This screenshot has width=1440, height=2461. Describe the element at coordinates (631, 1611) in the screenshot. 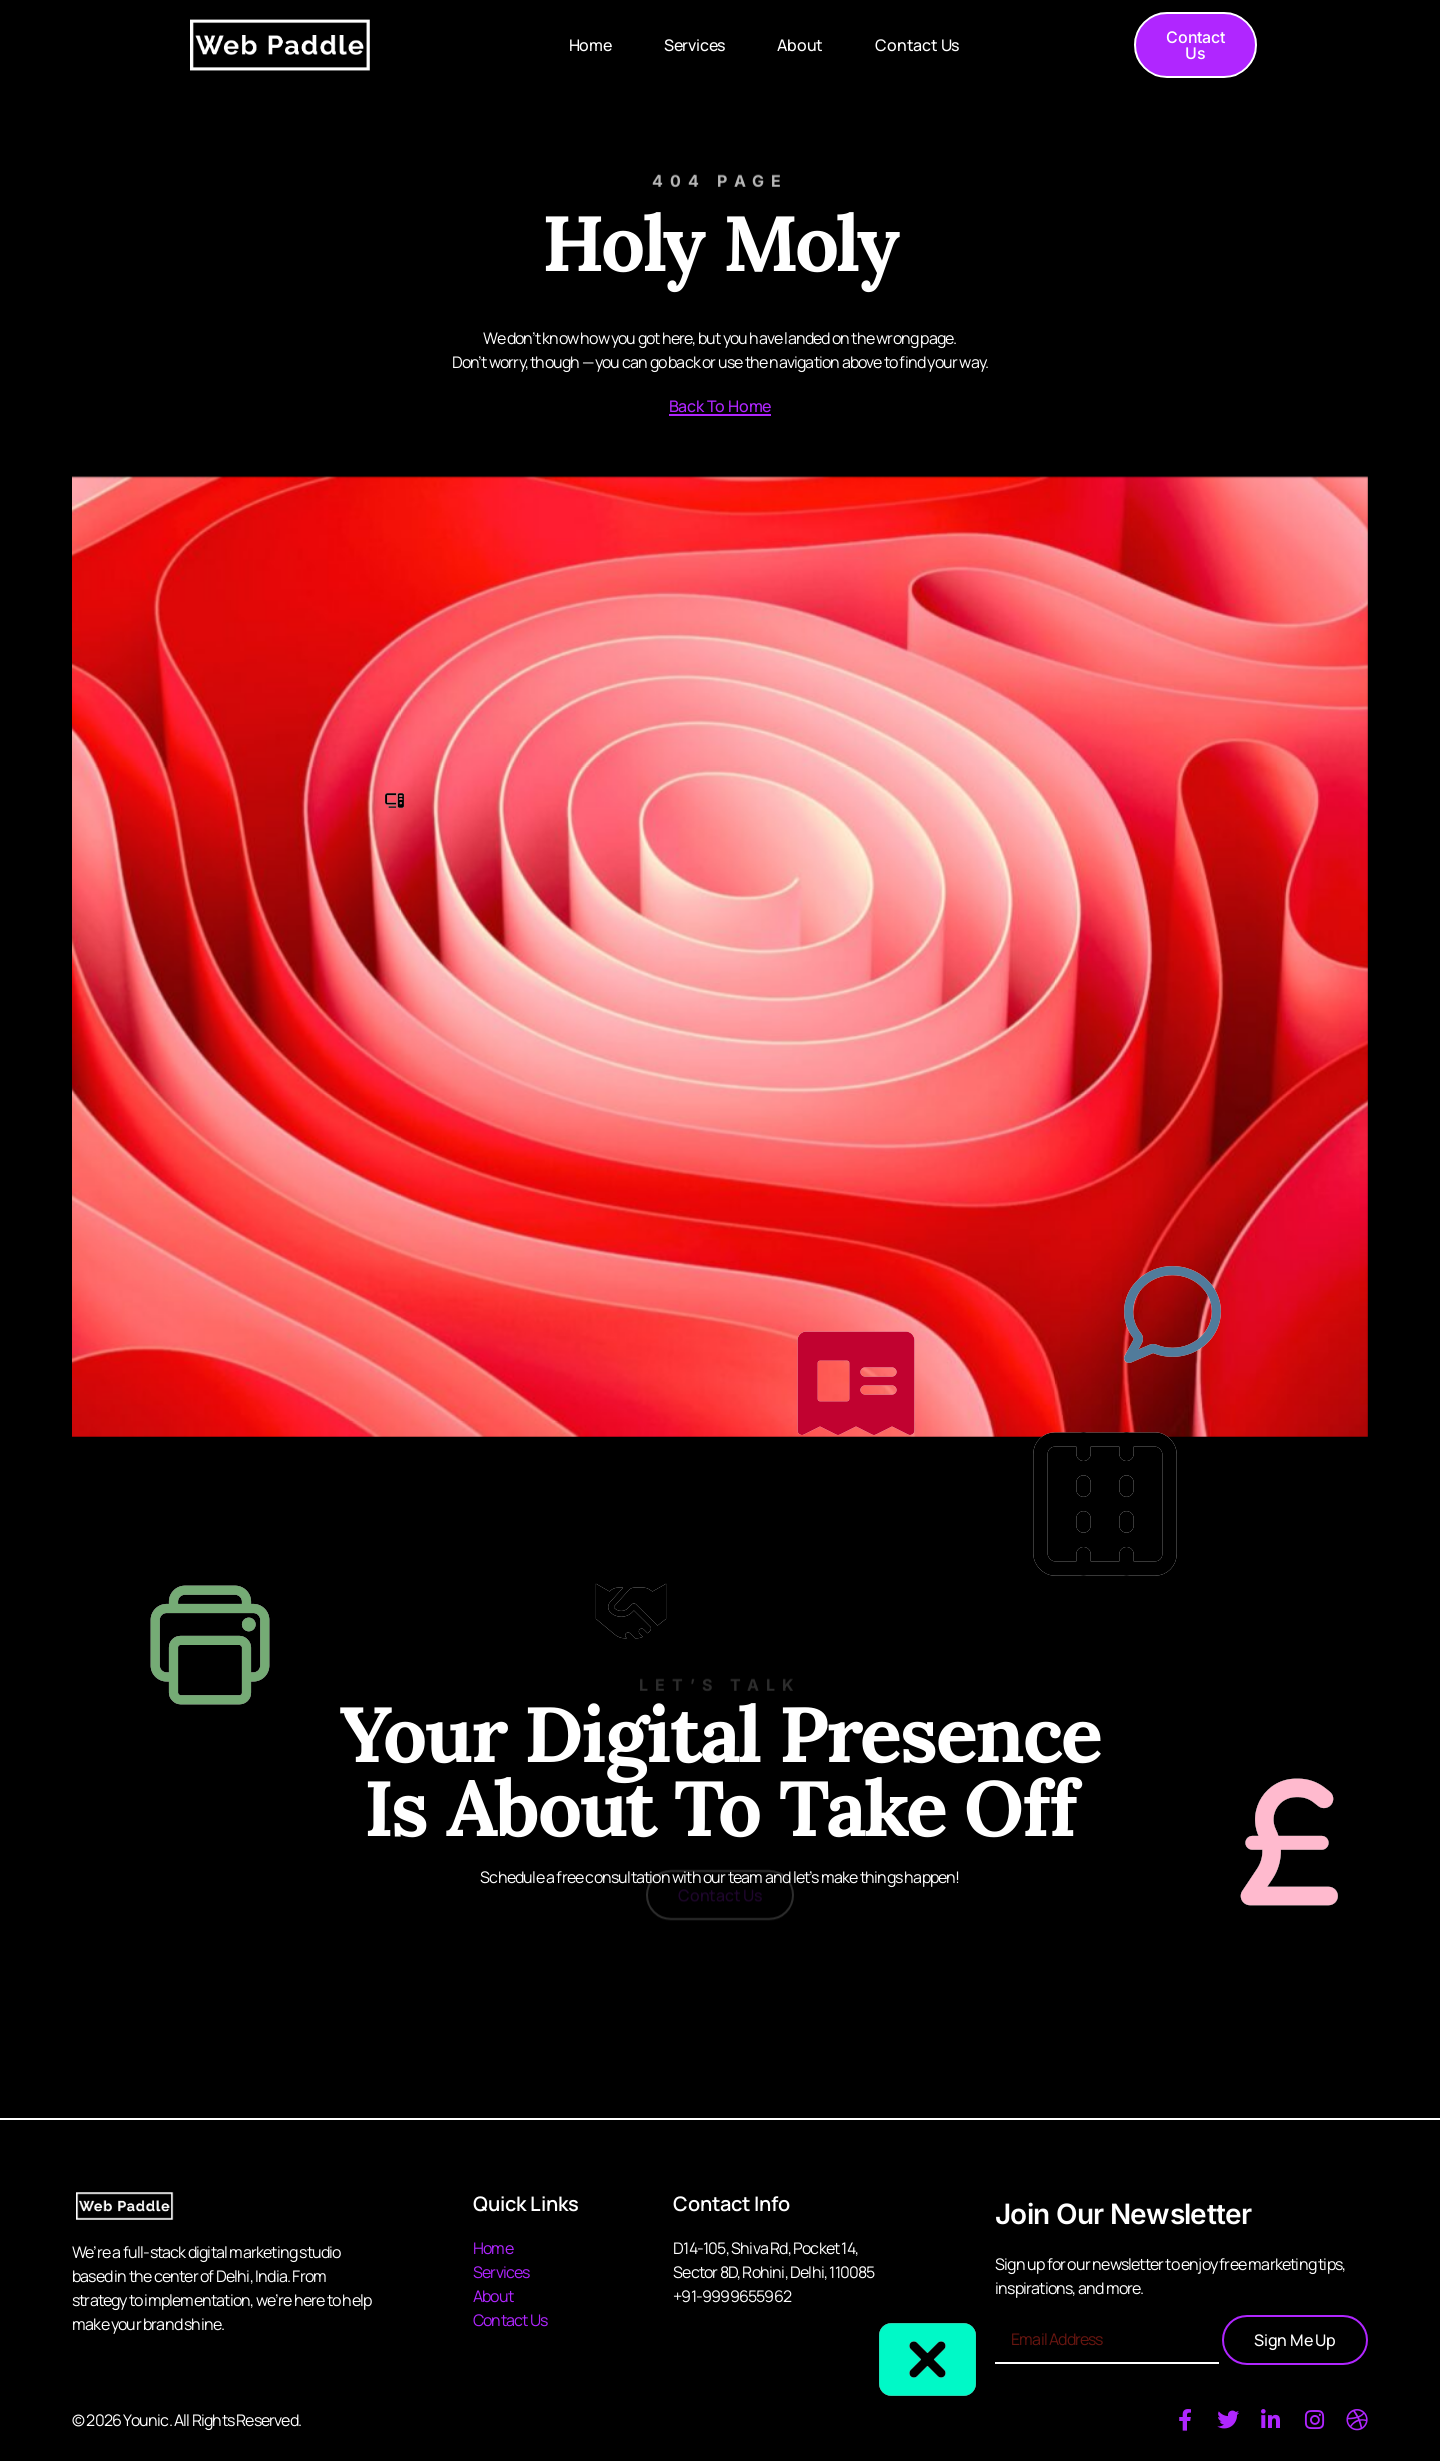

I see `confirm a partnership or agreement` at that location.